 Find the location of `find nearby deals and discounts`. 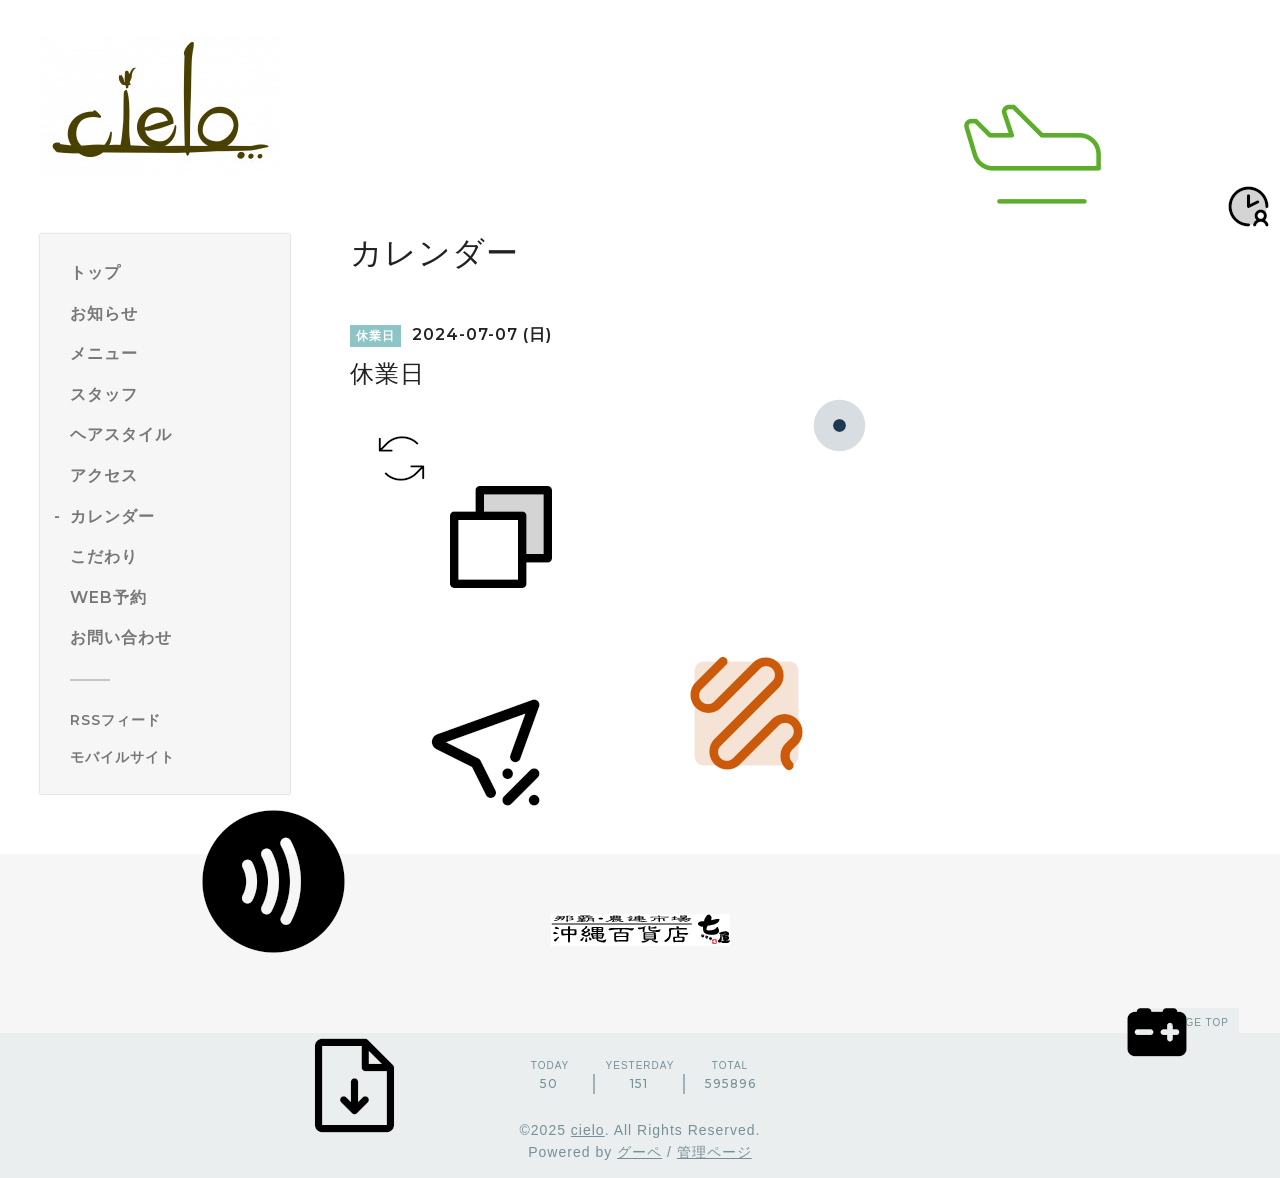

find nearby deals and discounts is located at coordinates (486, 752).